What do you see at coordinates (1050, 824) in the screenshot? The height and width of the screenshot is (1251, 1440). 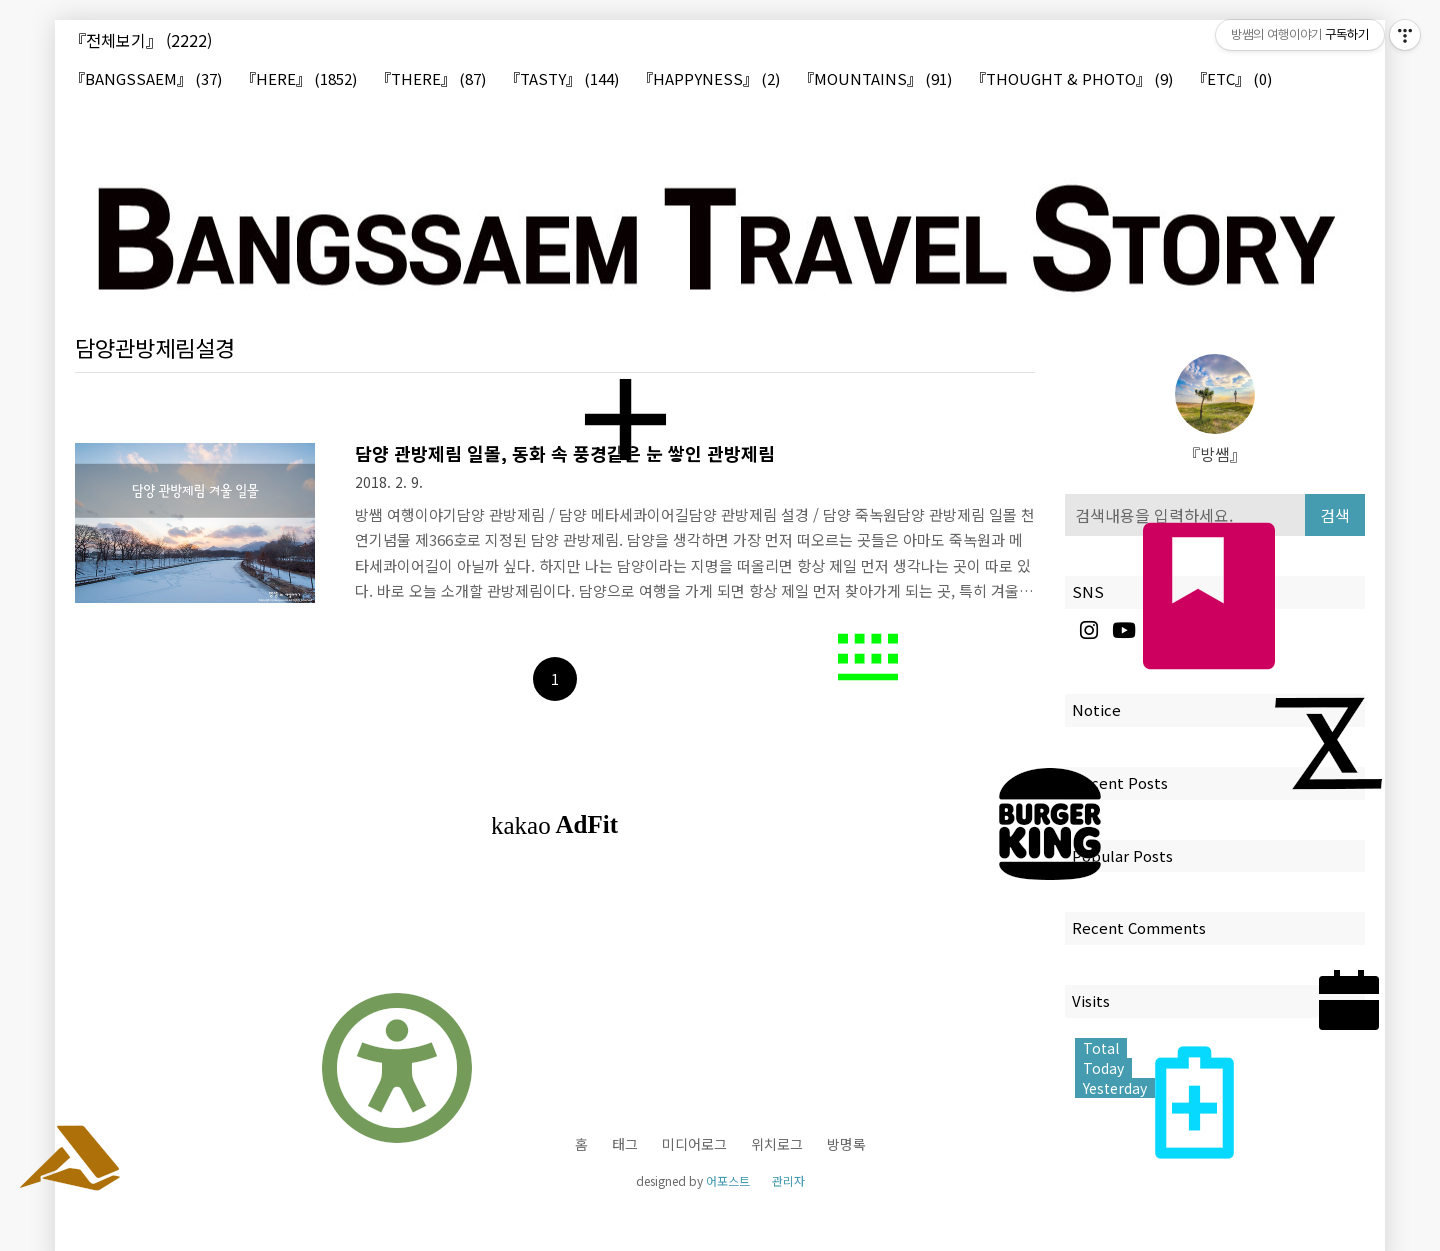 I see `open the Burger King app` at bounding box center [1050, 824].